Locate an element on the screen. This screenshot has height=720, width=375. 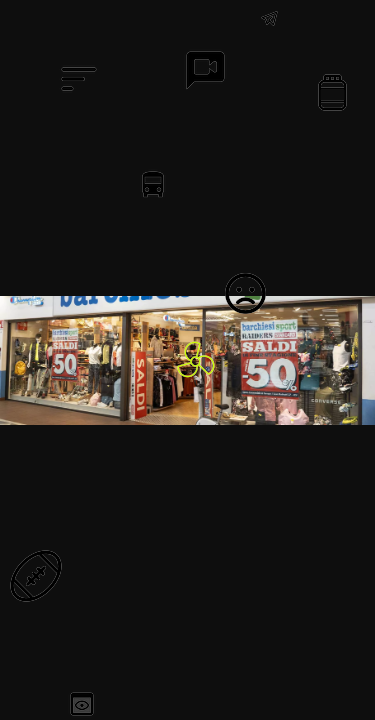
view sports scores or updates is located at coordinates (36, 576).